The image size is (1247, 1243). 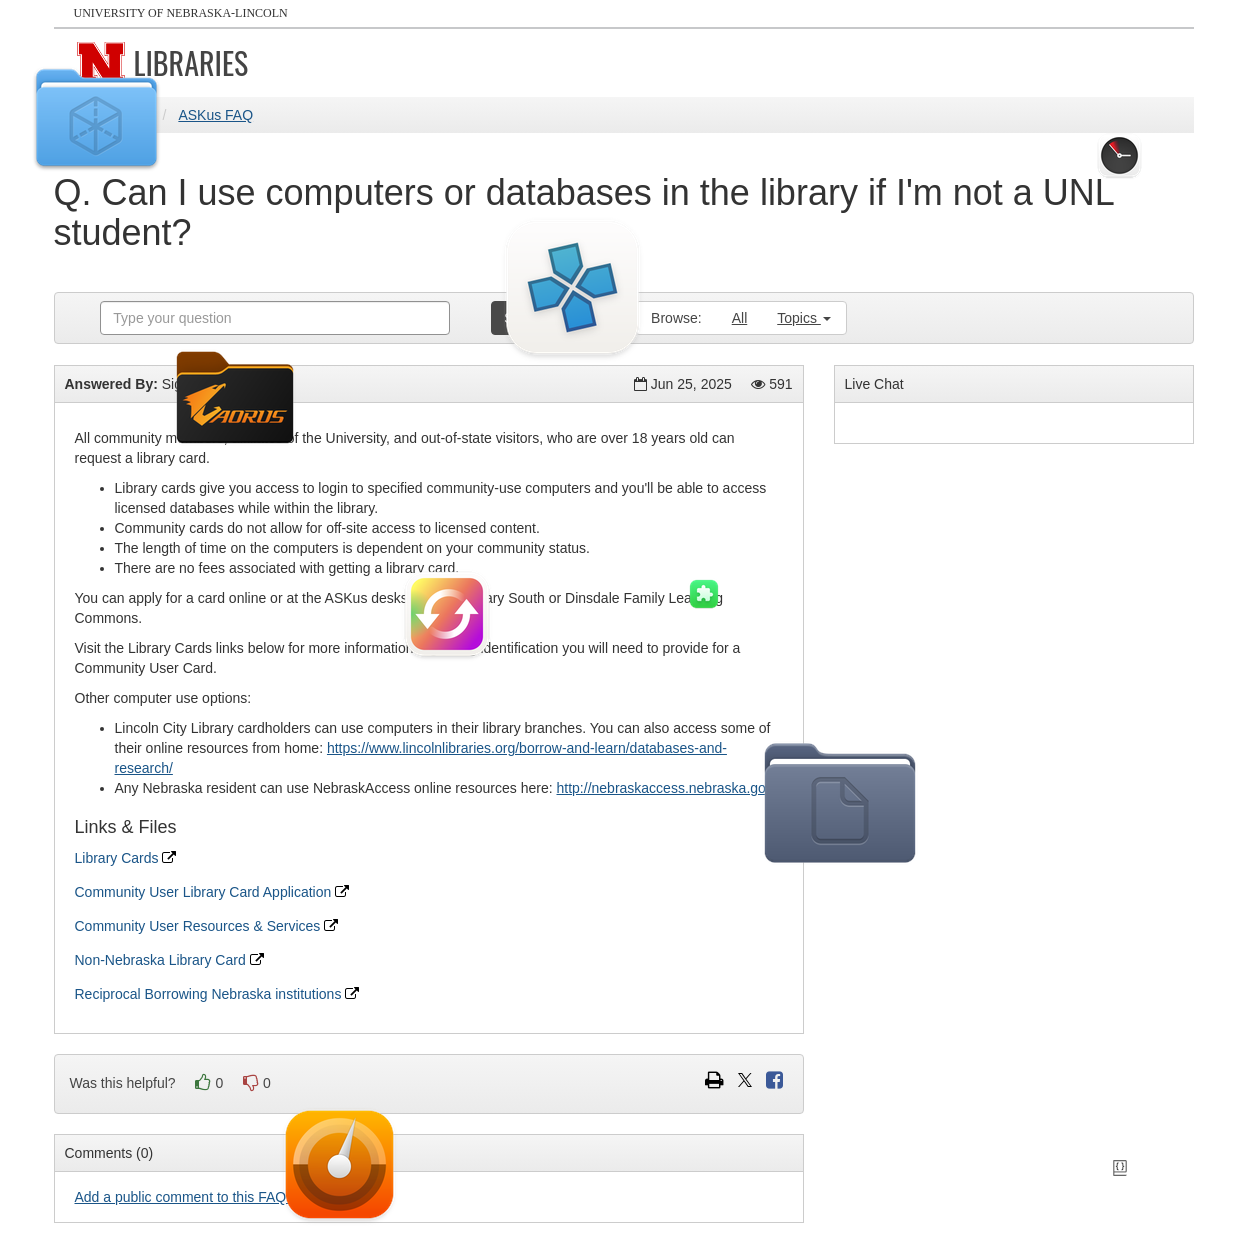 I want to click on open your documents folder, so click(x=840, y=803).